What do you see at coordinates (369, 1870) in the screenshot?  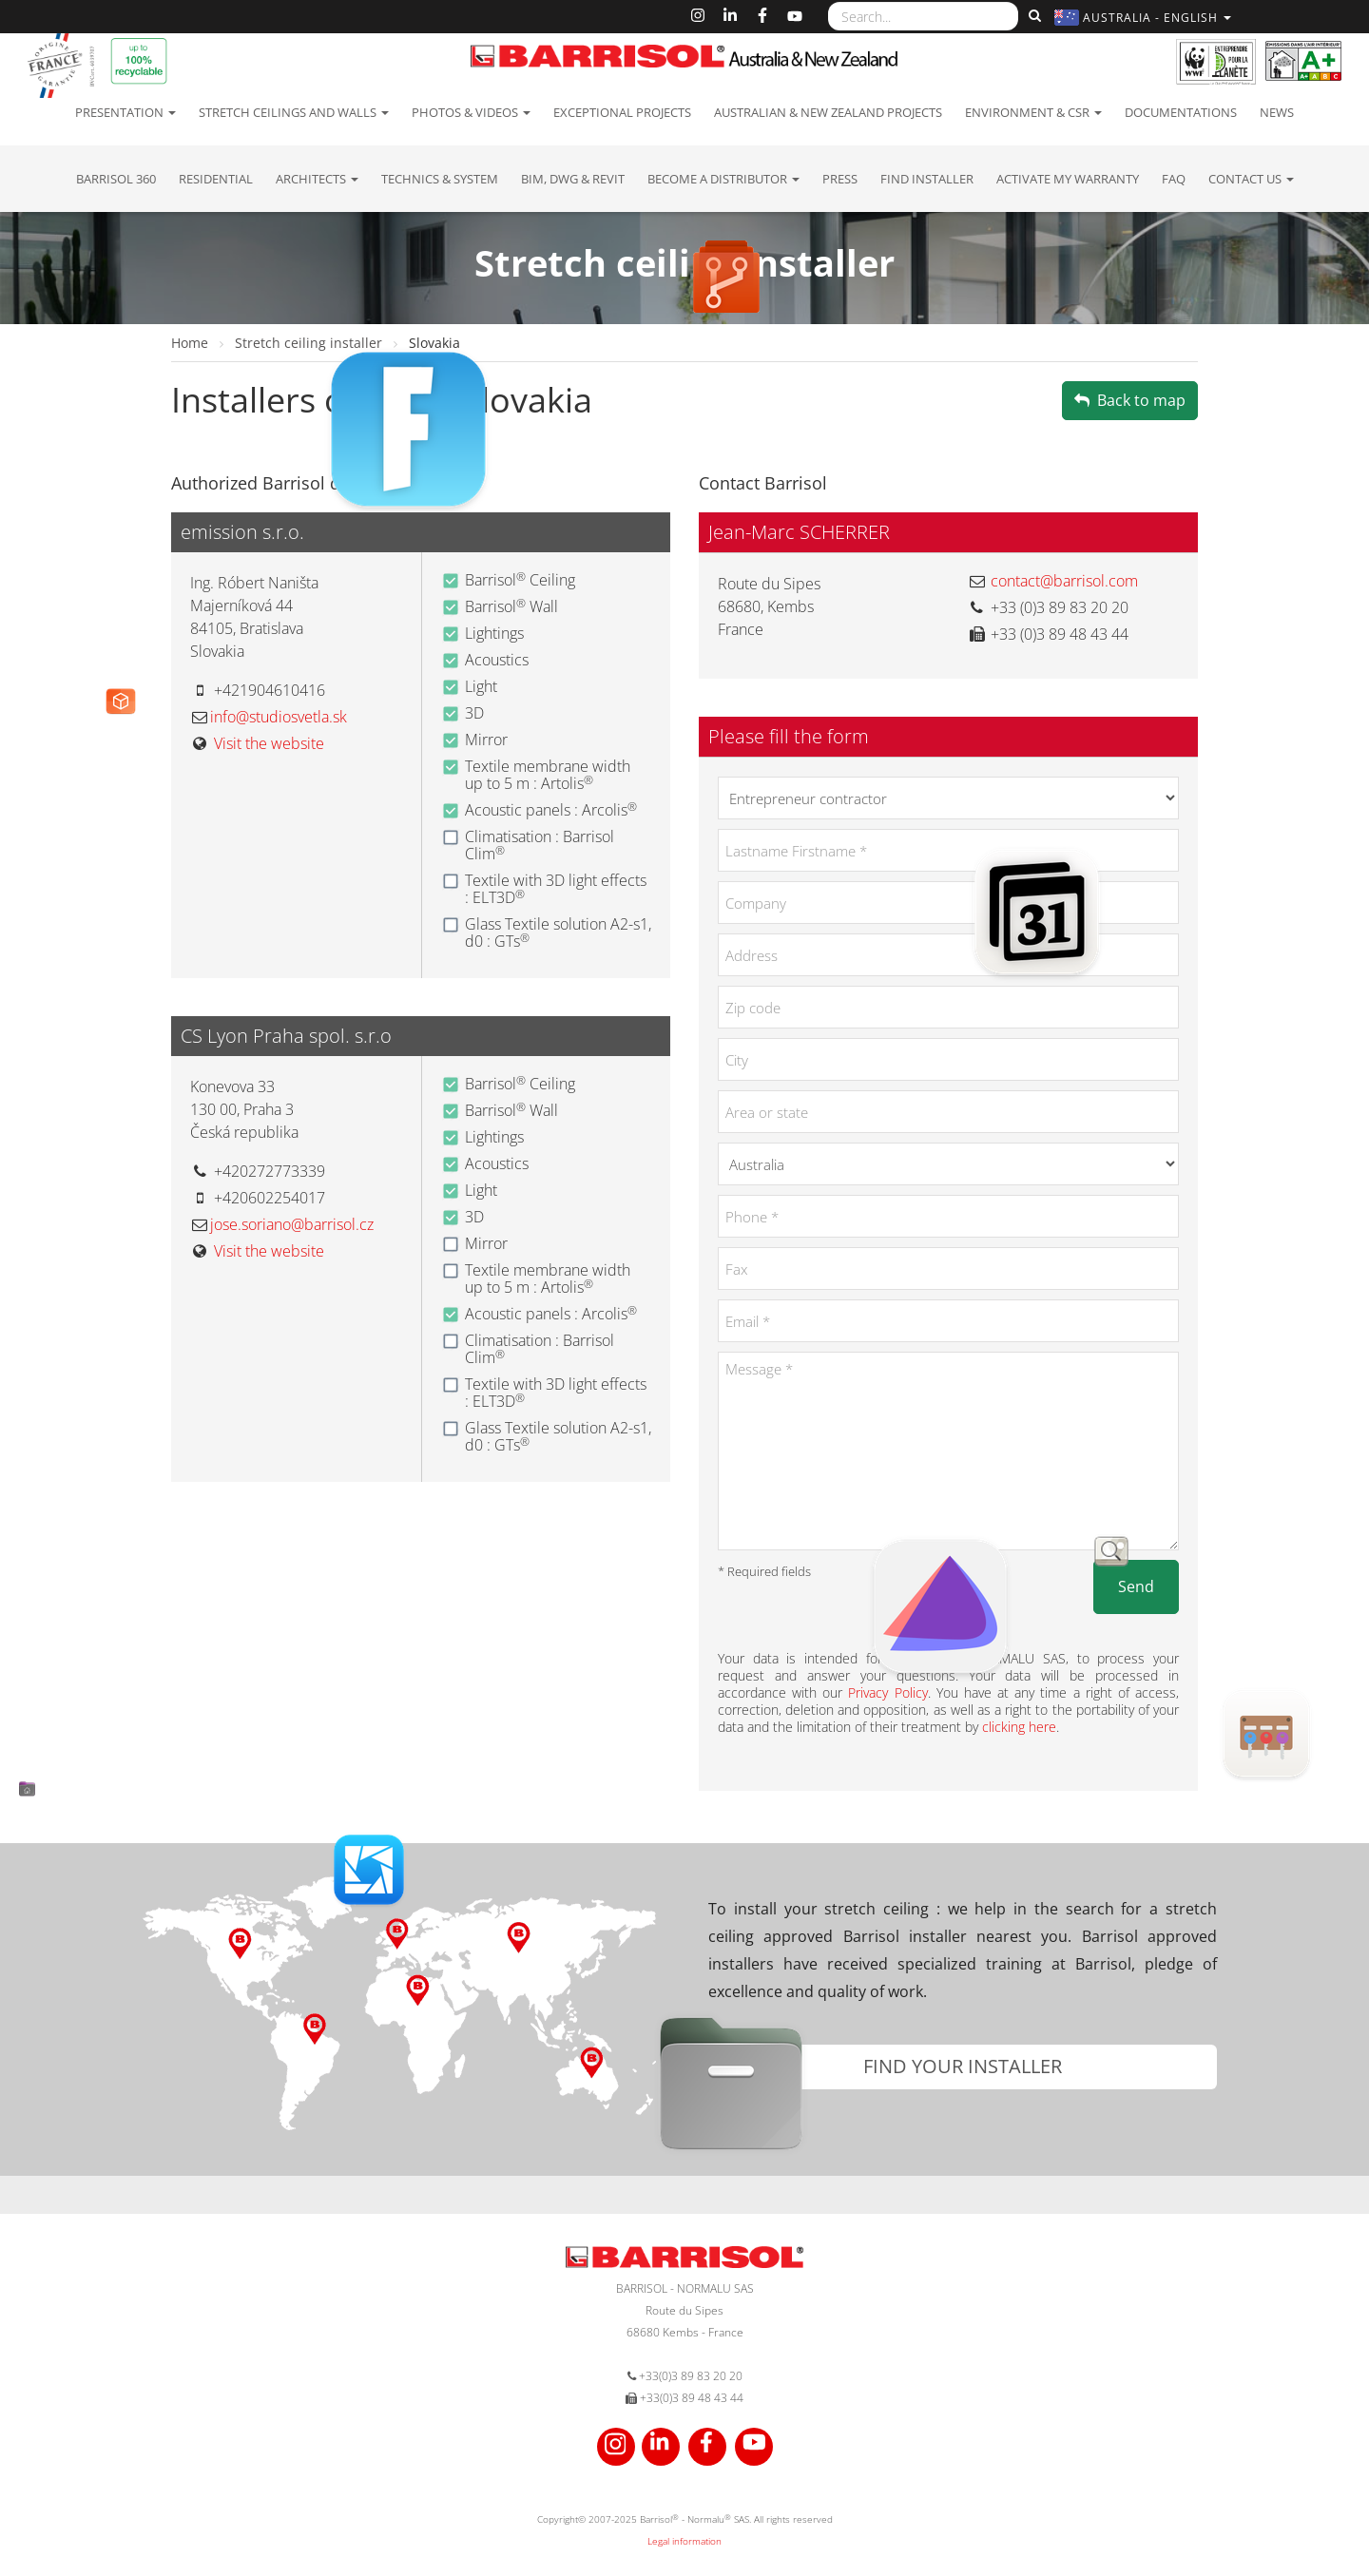 I see `open Lens, a Kubernetes IDE for managing clusters` at bounding box center [369, 1870].